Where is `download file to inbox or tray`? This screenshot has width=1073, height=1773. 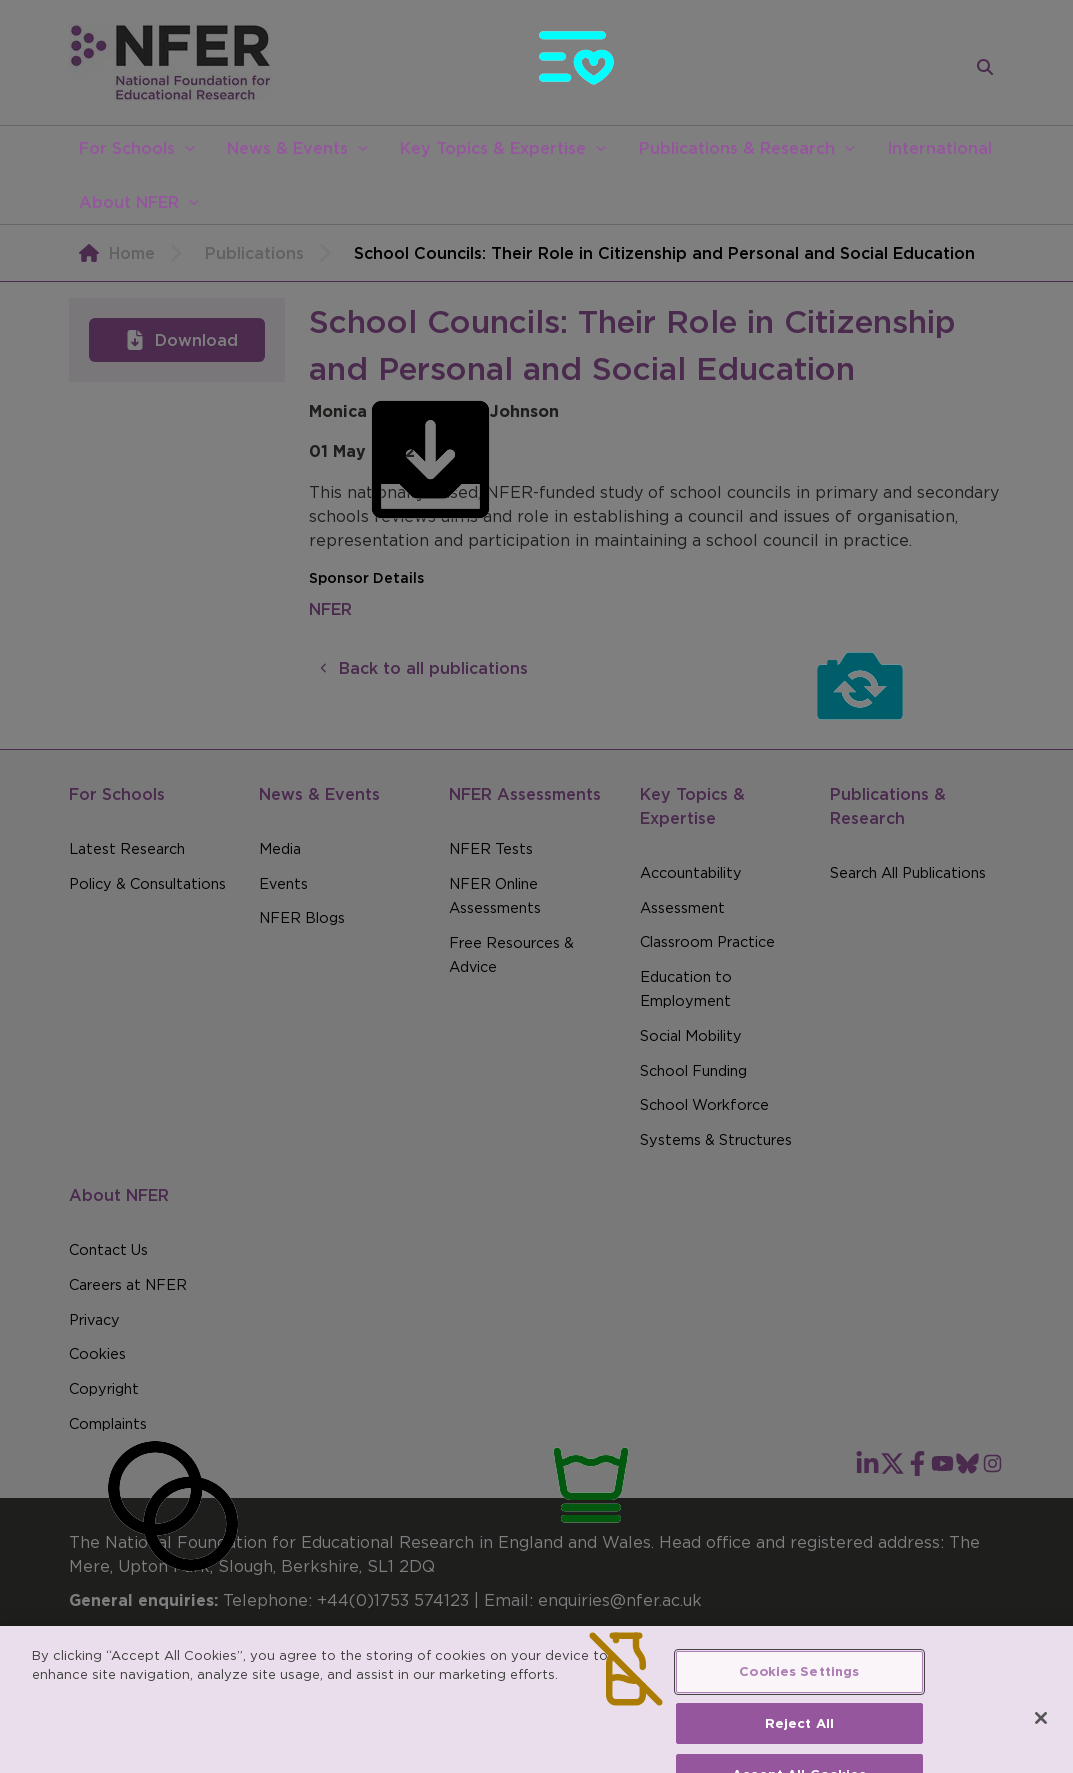 download file to inbox or tray is located at coordinates (430, 459).